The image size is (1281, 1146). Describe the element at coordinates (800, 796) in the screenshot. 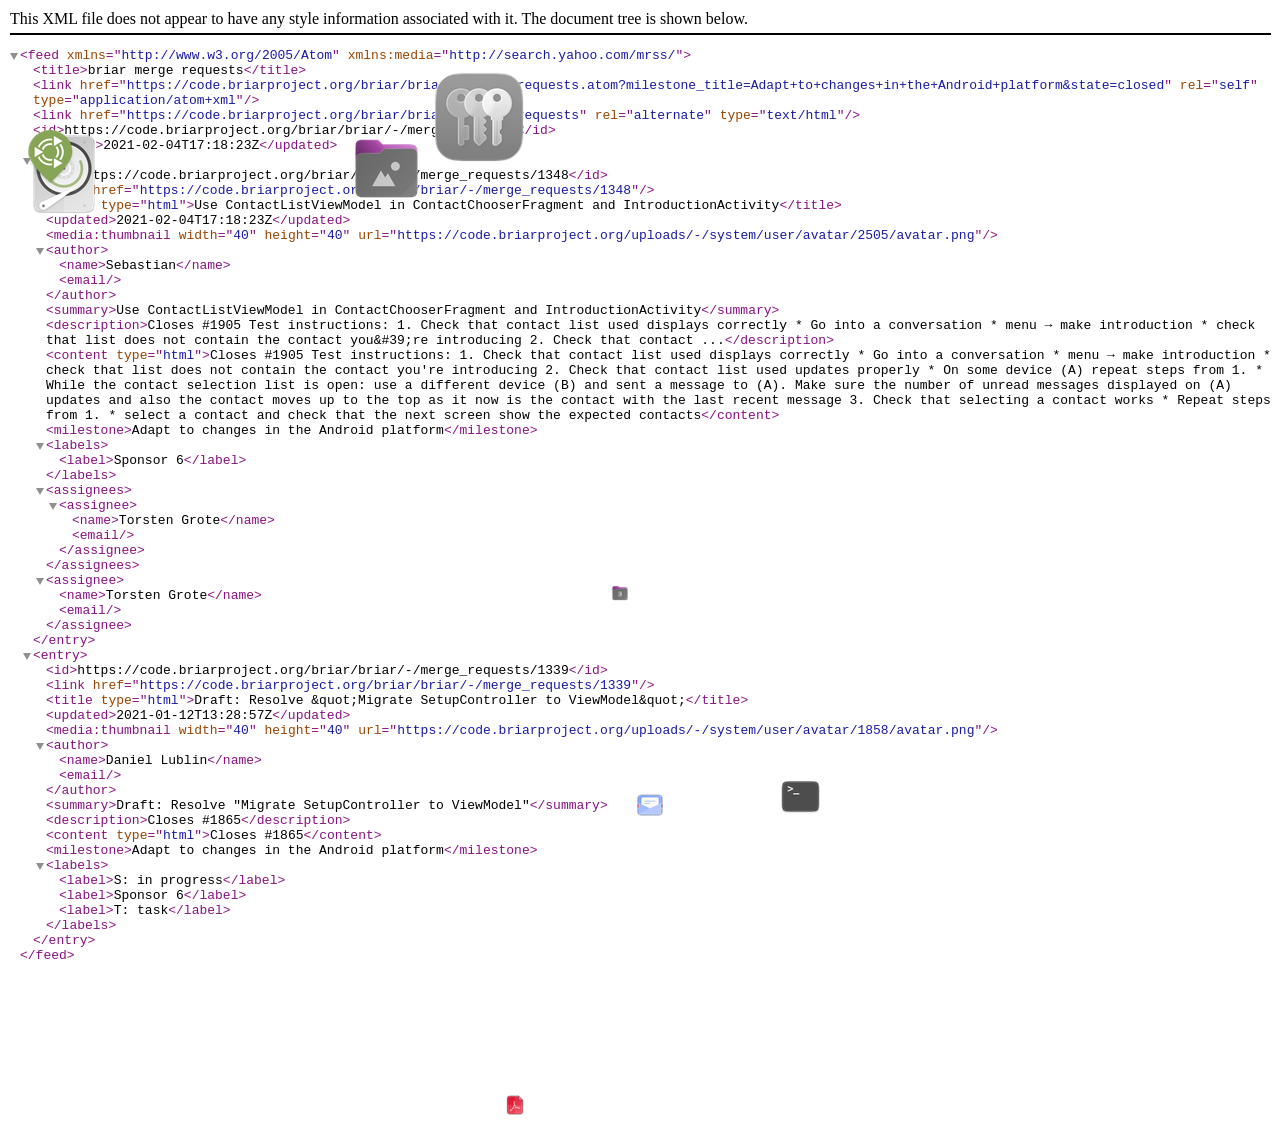

I see `open the terminal application` at that location.